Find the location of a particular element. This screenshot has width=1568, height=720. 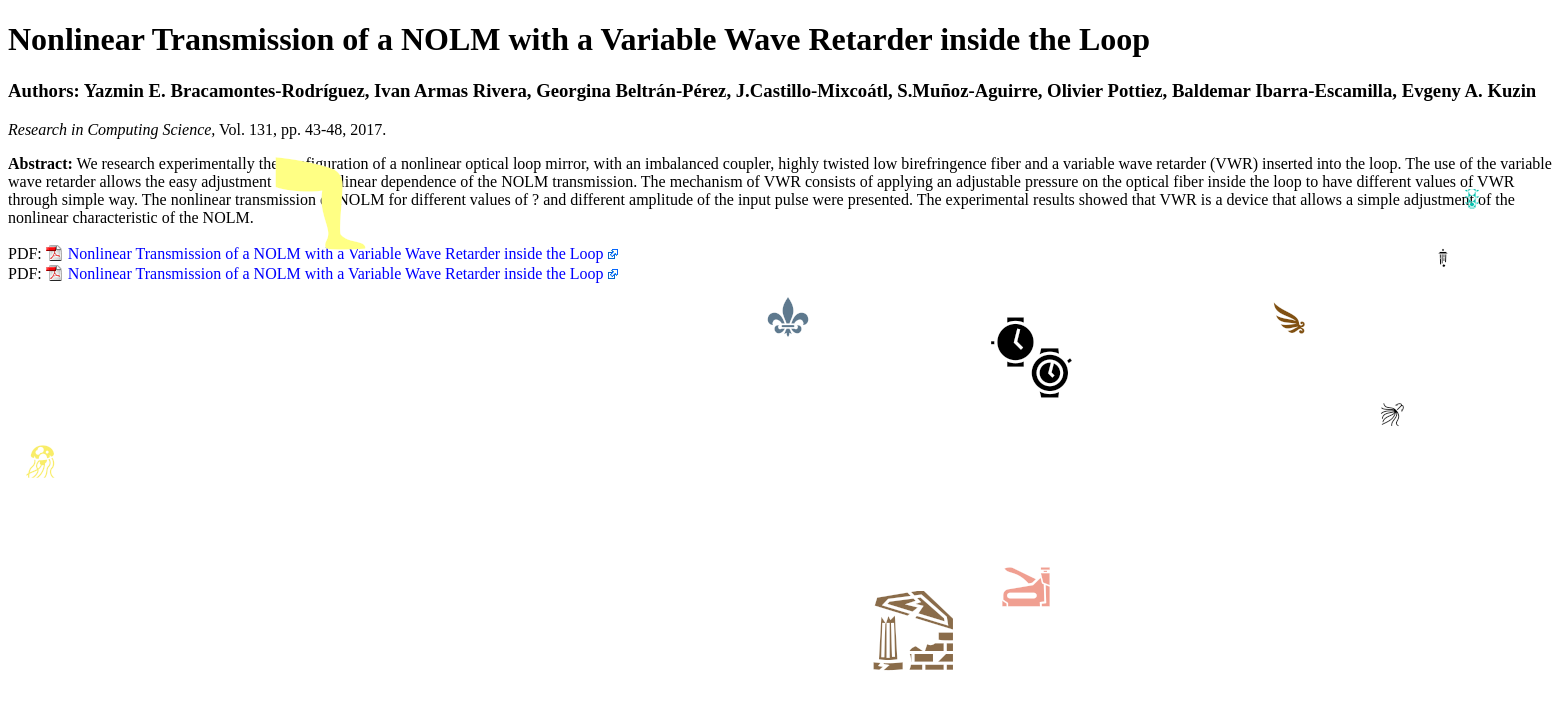

indicates a process is complete and ready to proceed is located at coordinates (1472, 199).